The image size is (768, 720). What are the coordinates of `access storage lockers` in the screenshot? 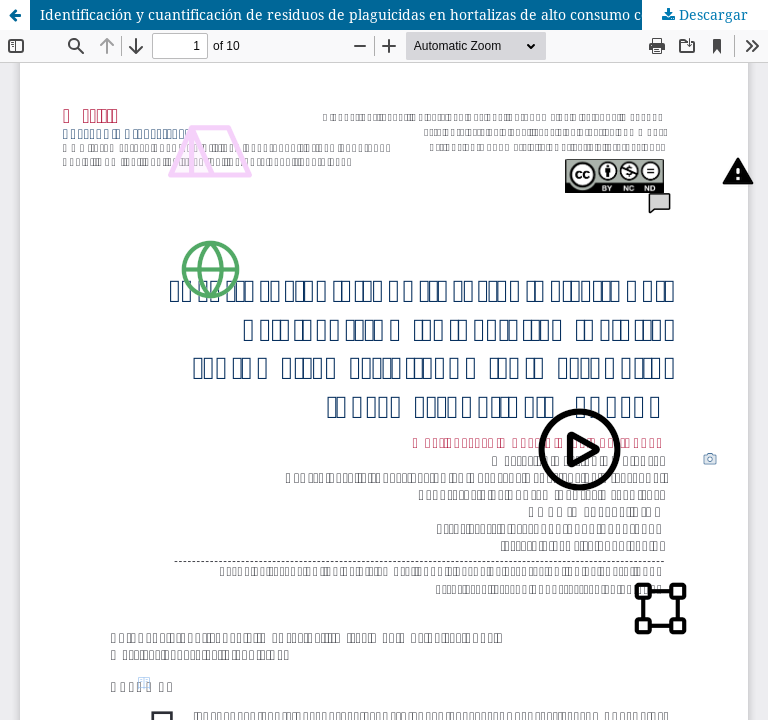 It's located at (144, 683).